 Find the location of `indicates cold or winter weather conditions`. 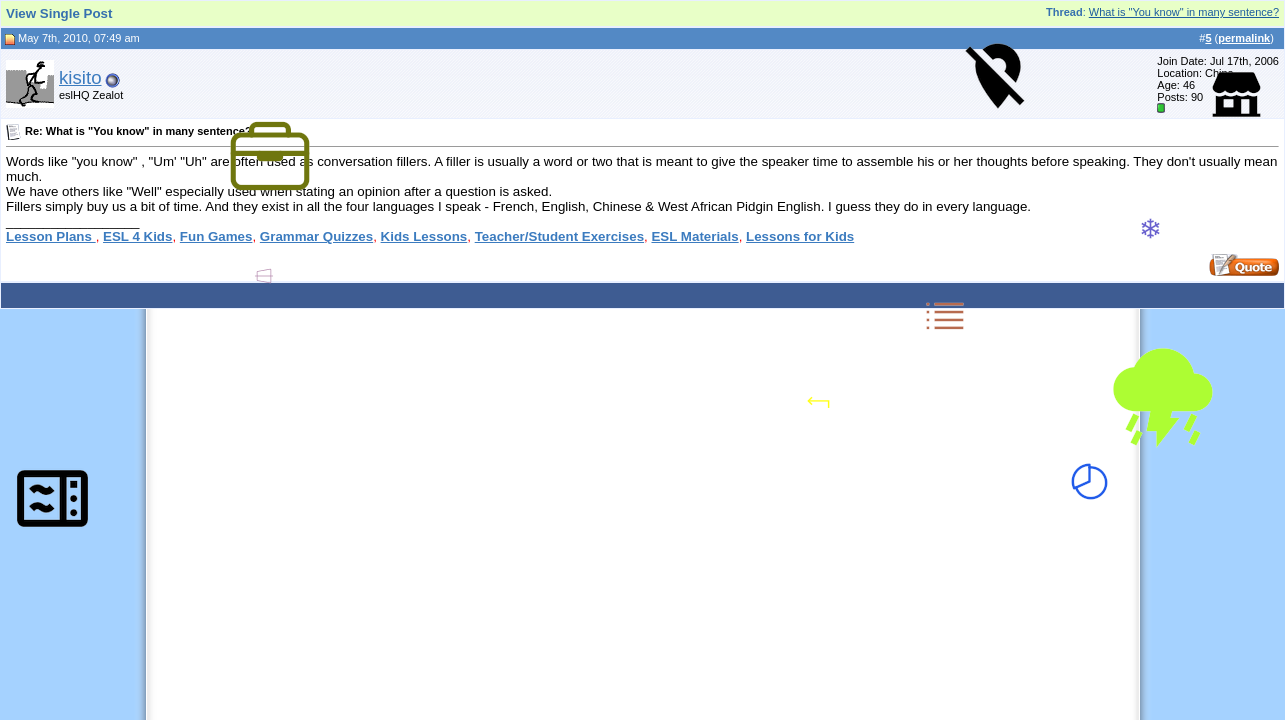

indicates cold or winter weather conditions is located at coordinates (1150, 228).